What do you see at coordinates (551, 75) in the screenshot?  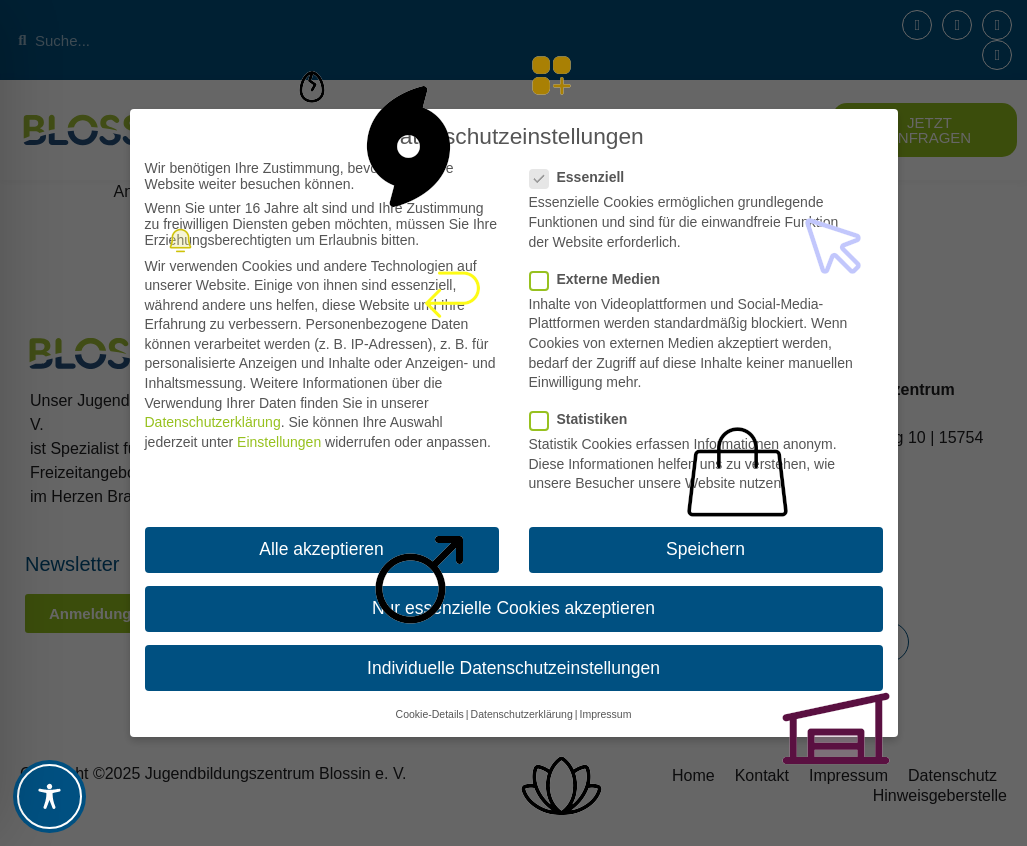 I see `add a new widget or module` at bounding box center [551, 75].